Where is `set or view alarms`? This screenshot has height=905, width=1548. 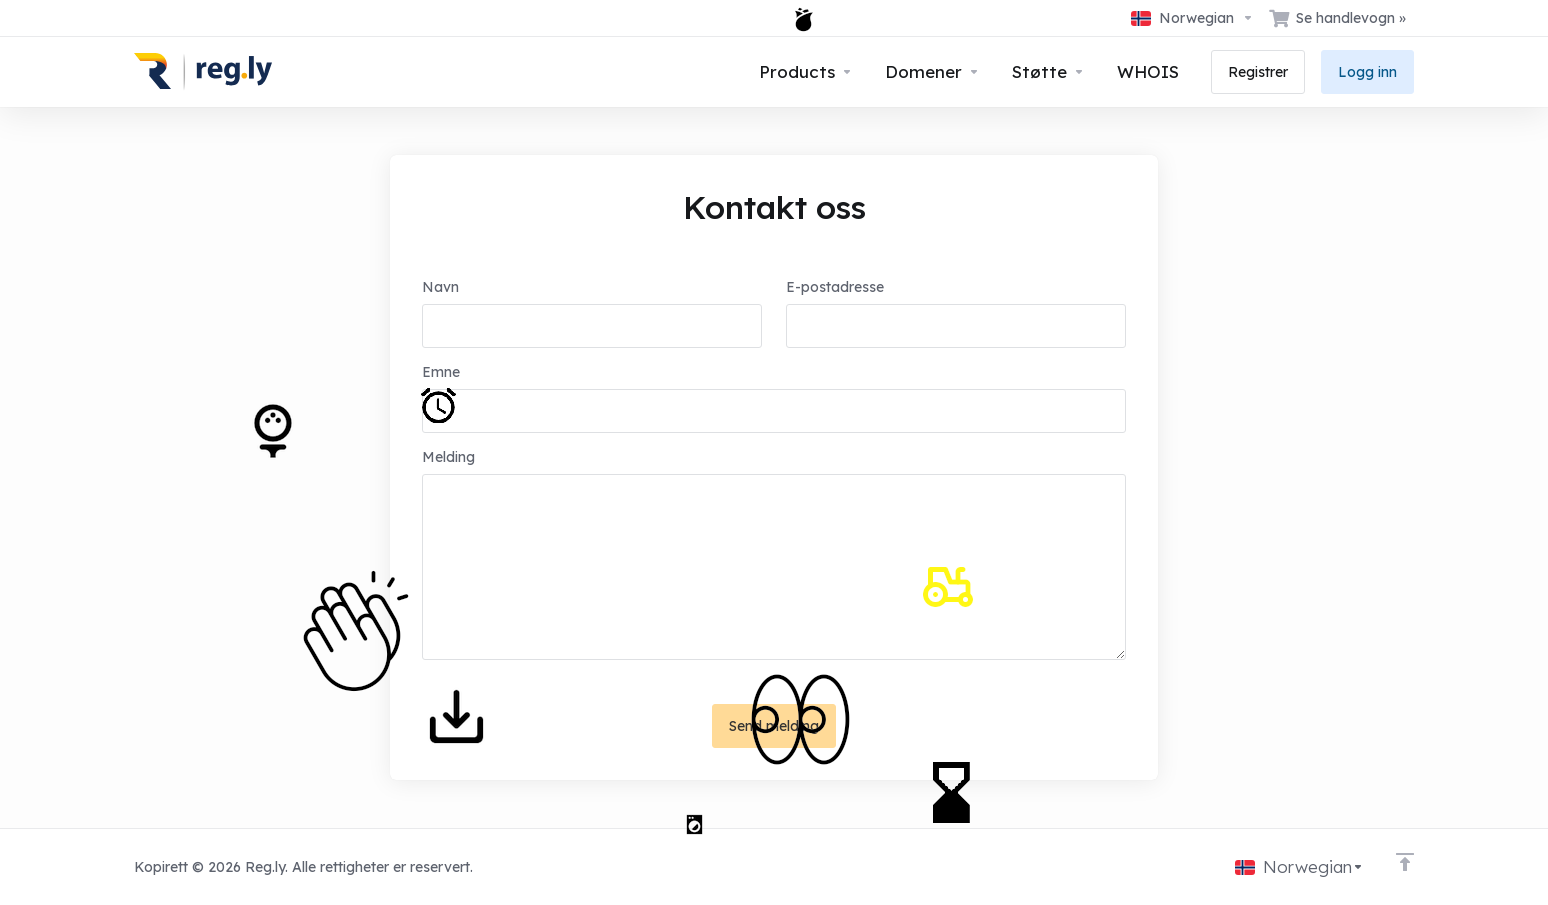
set or view alarms is located at coordinates (438, 405).